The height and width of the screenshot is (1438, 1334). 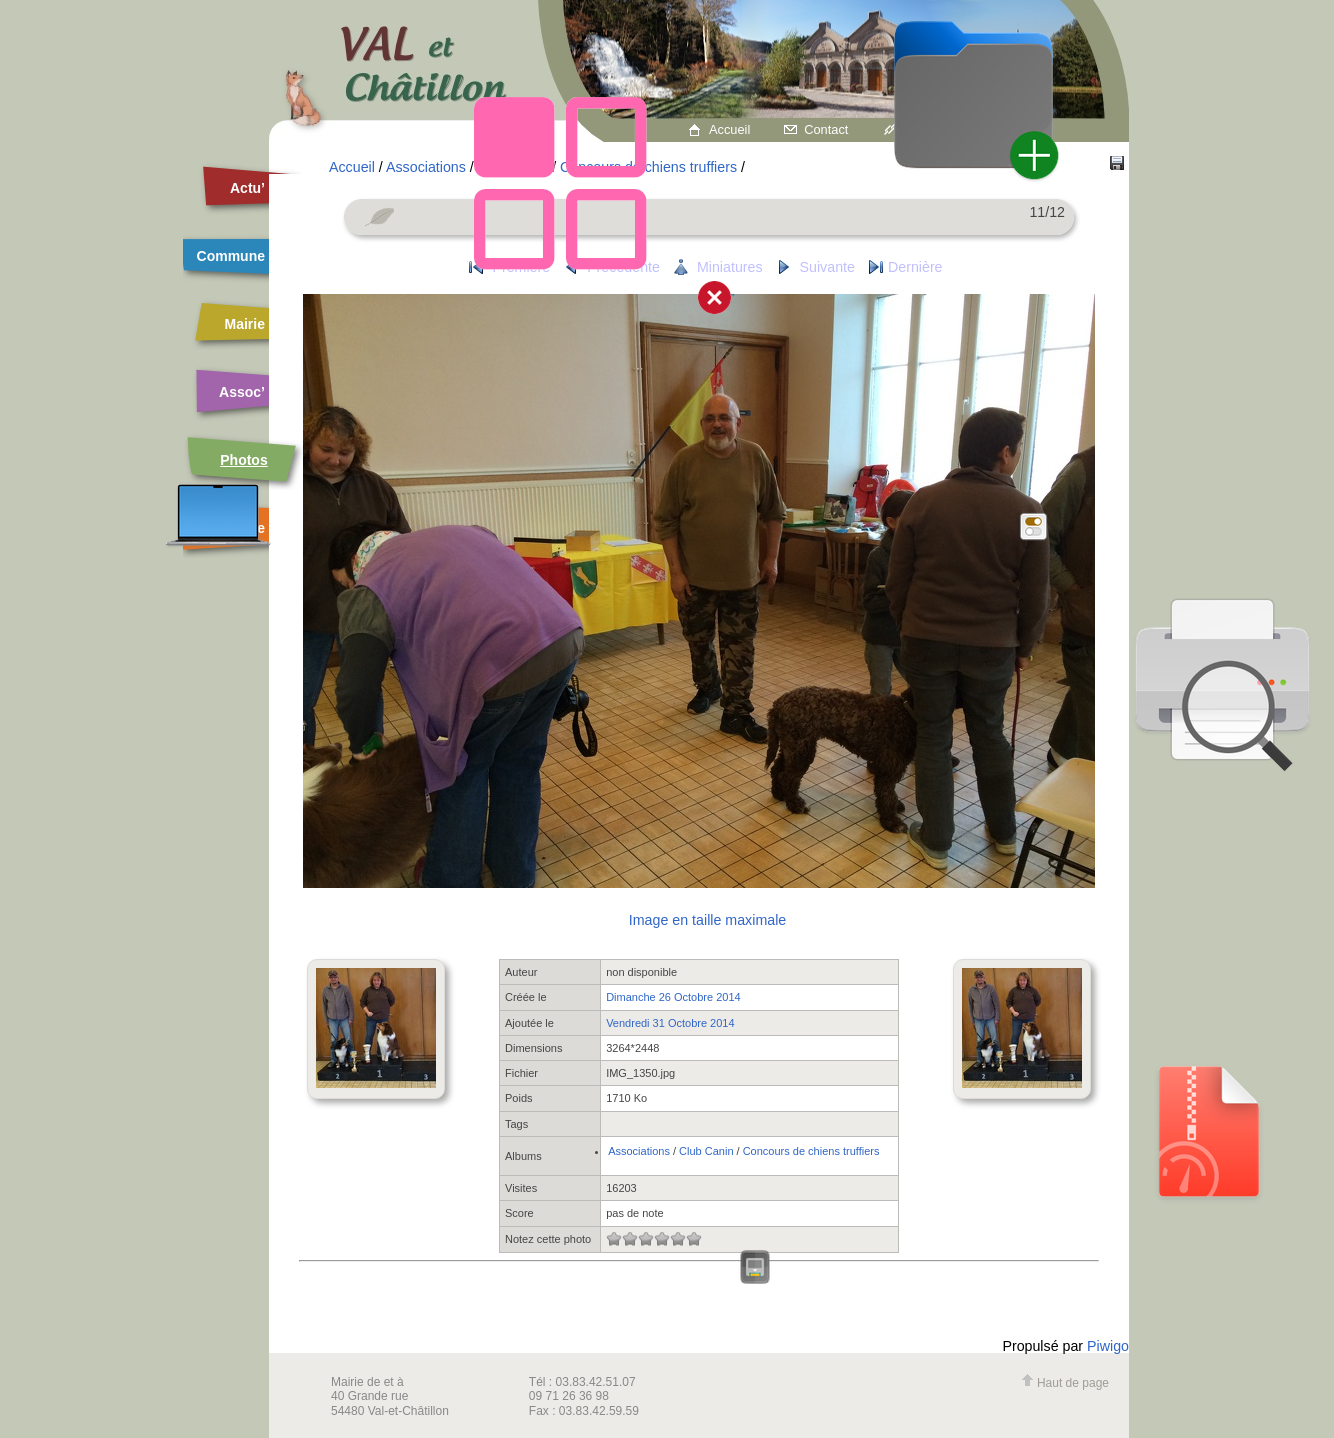 What do you see at coordinates (218, 506) in the screenshot?
I see `represents this macbook air device in system settings` at bounding box center [218, 506].